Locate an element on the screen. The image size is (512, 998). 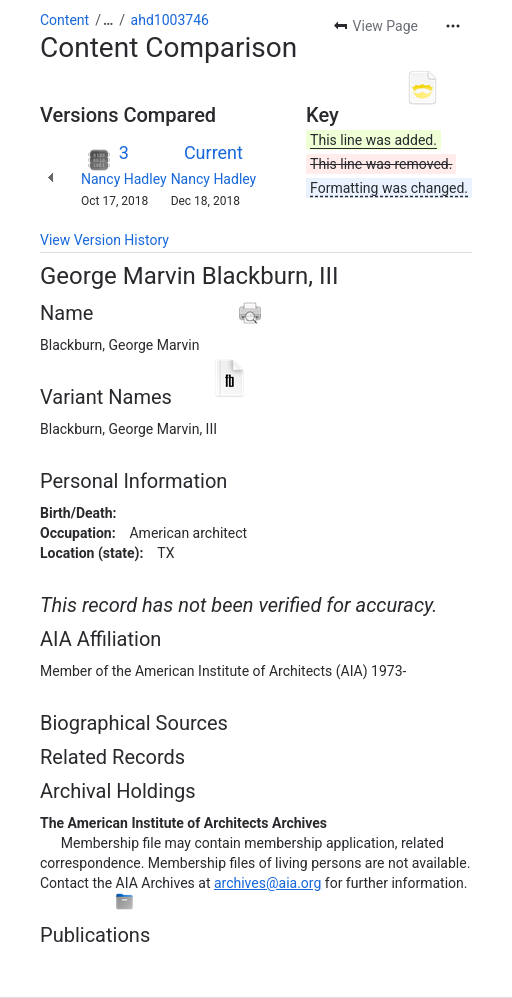
nim programming language source file is located at coordinates (422, 87).